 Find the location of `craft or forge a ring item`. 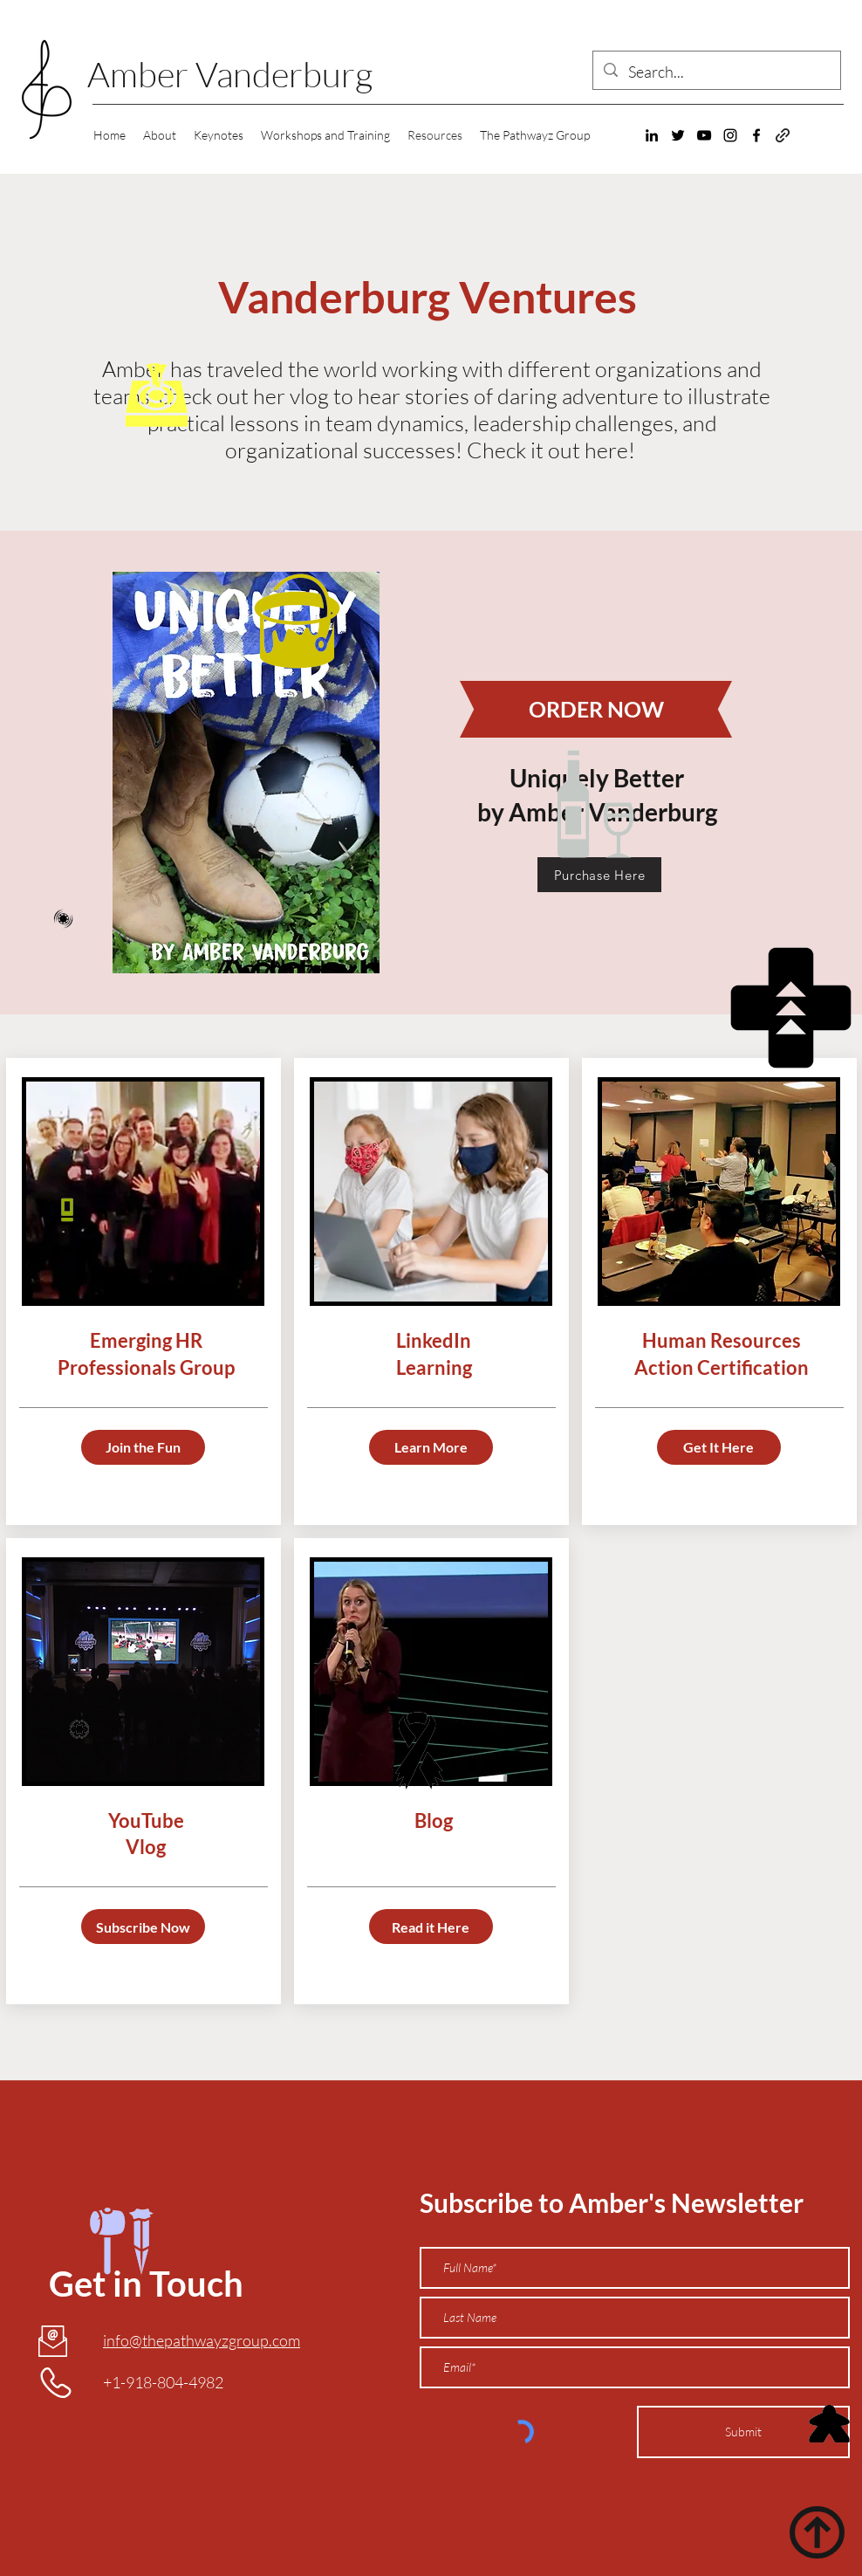

craft or forge a ring item is located at coordinates (156, 393).